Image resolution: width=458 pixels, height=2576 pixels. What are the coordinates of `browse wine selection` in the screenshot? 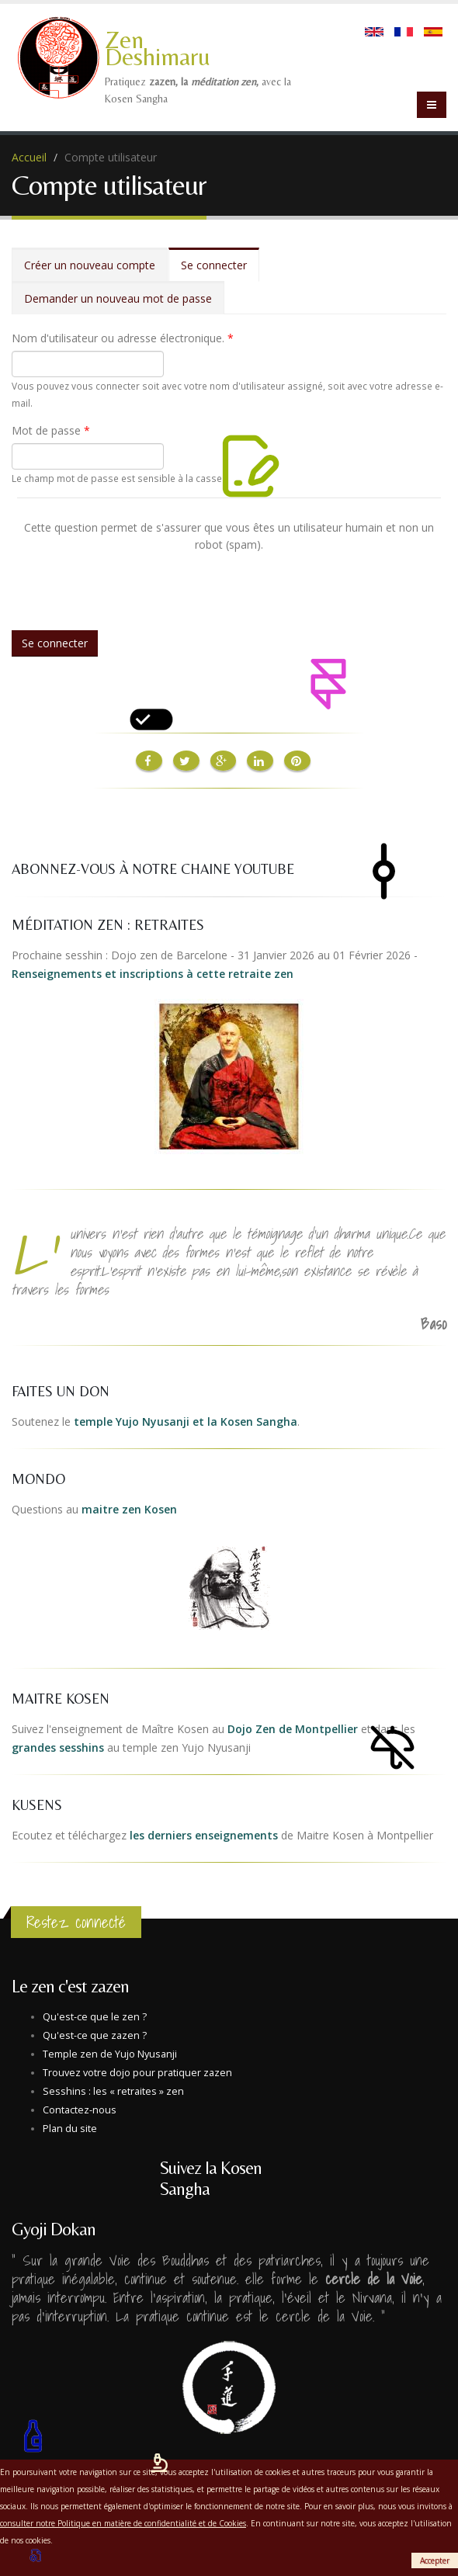 It's located at (33, 2436).